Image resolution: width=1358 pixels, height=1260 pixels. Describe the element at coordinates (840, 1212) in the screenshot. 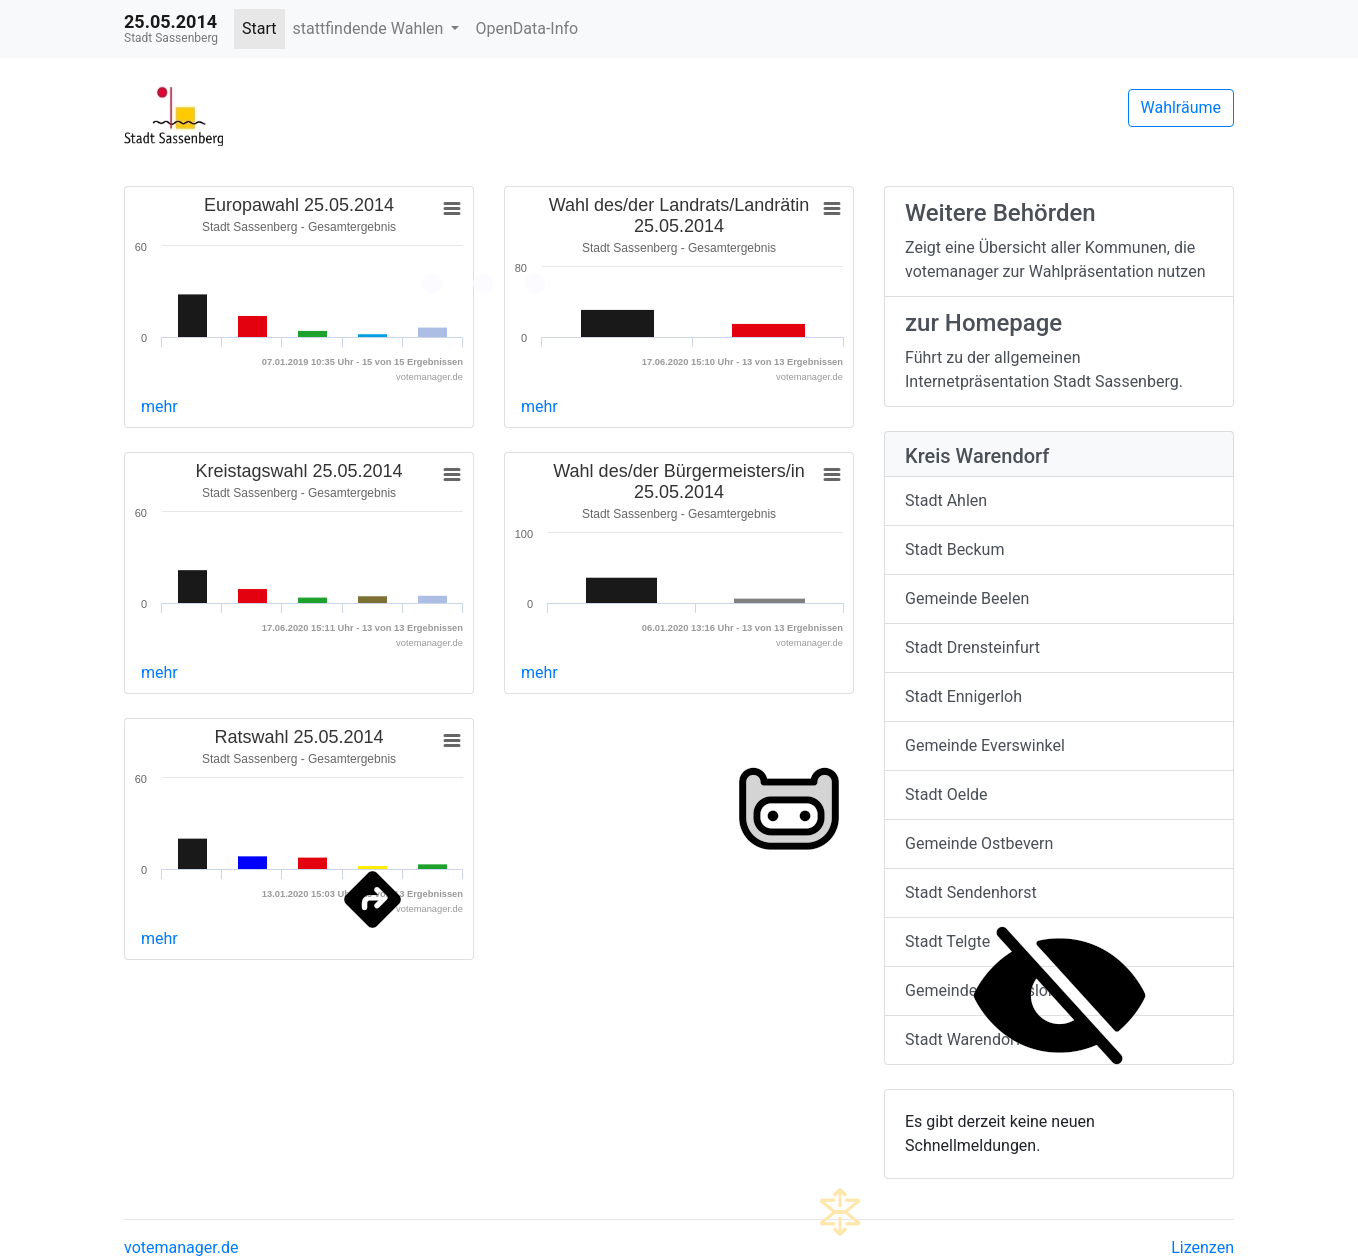

I see `expand all collapsed sections` at that location.